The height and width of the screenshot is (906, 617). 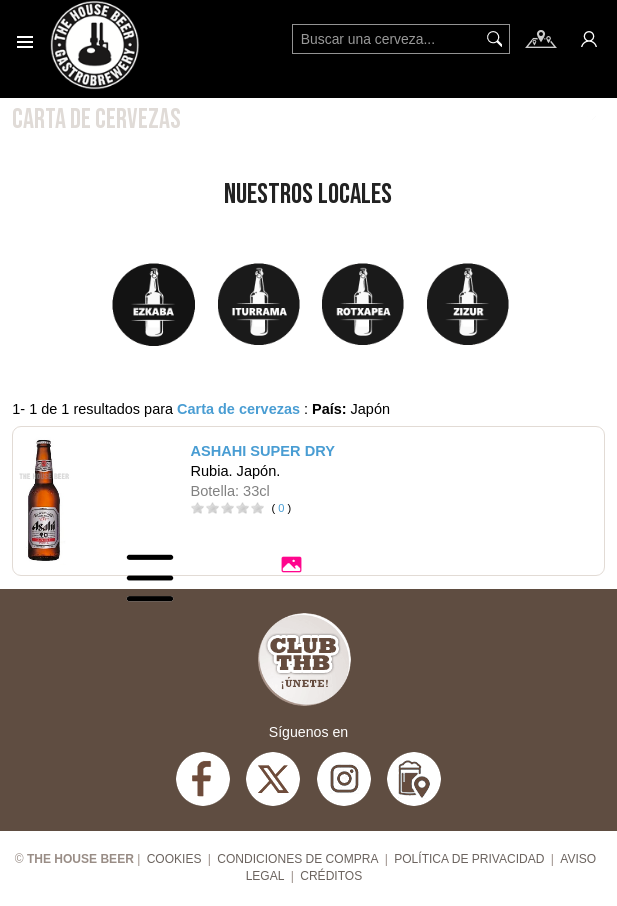 What do you see at coordinates (150, 578) in the screenshot?
I see `toggle medium density view for list items` at bounding box center [150, 578].